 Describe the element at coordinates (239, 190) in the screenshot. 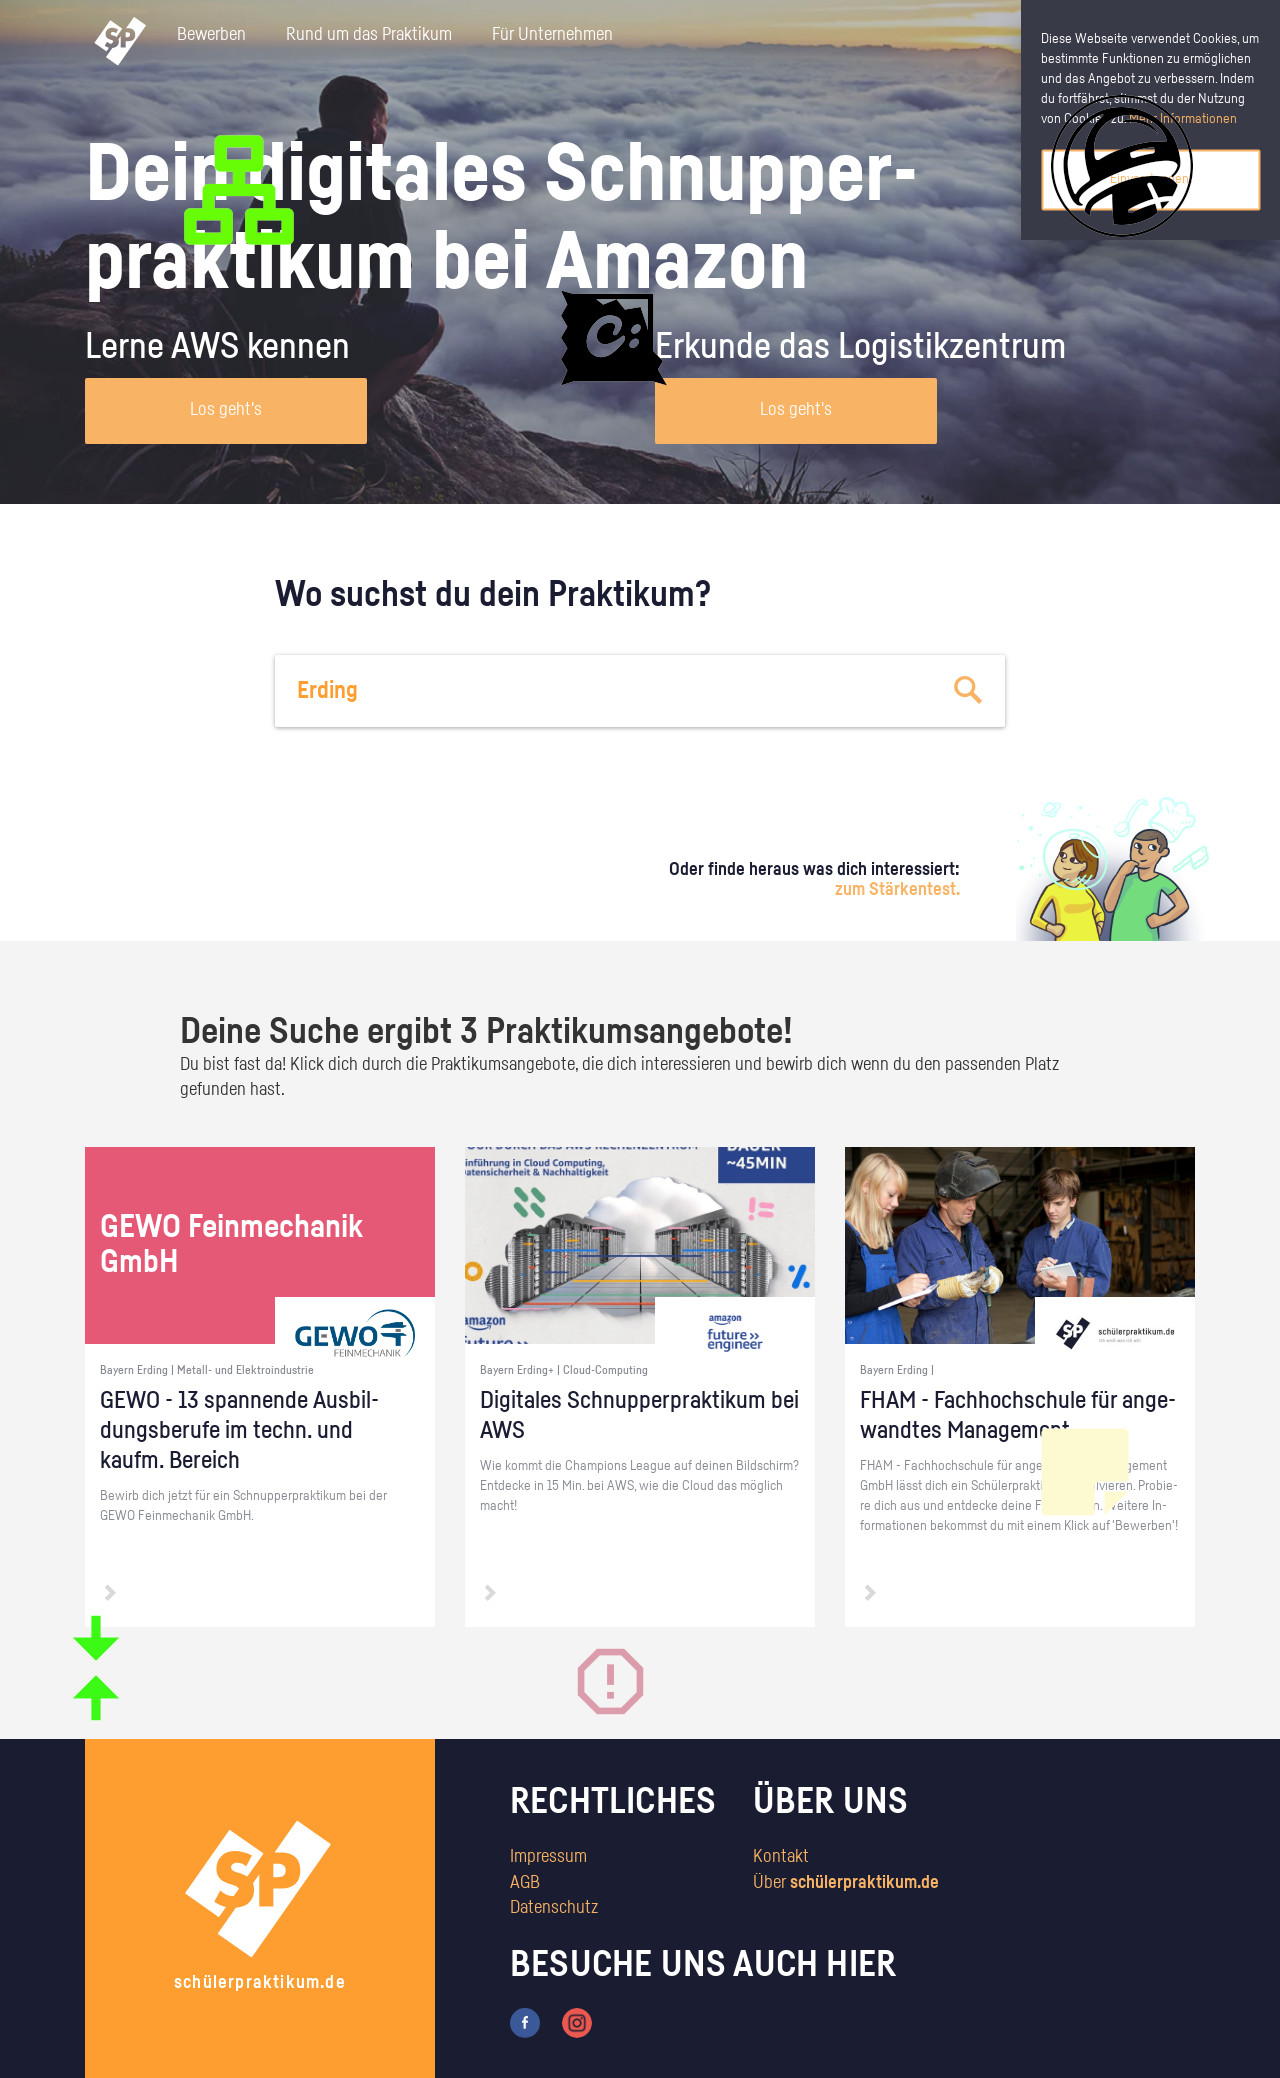

I see `view organization hierarchy` at that location.